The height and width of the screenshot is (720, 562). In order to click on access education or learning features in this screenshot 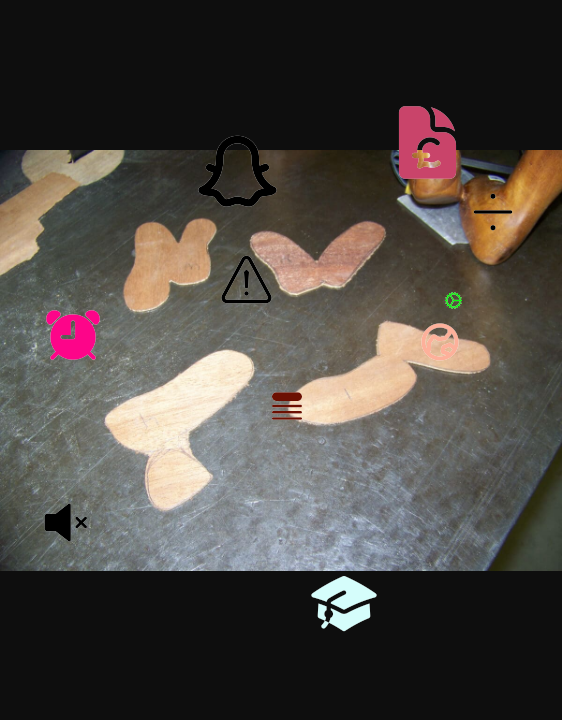, I will do `click(344, 603)`.